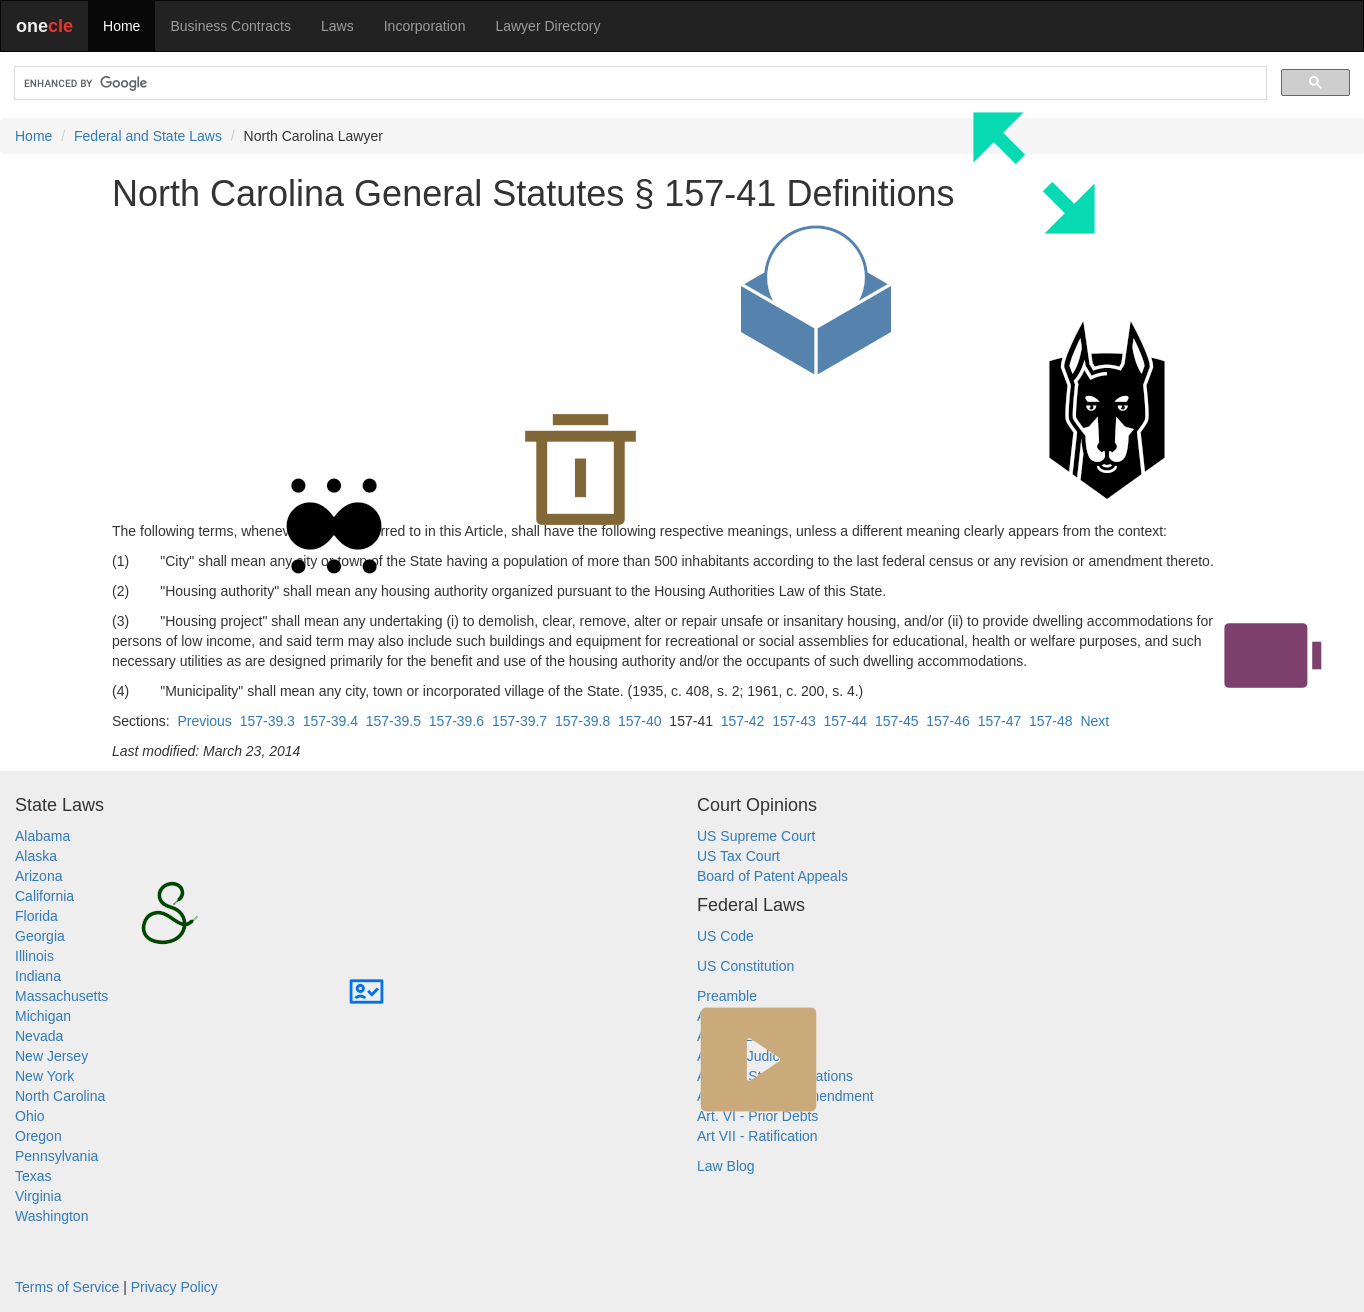 The image size is (1364, 1312). I want to click on access Snyk security dashboard, so click(1107, 410).